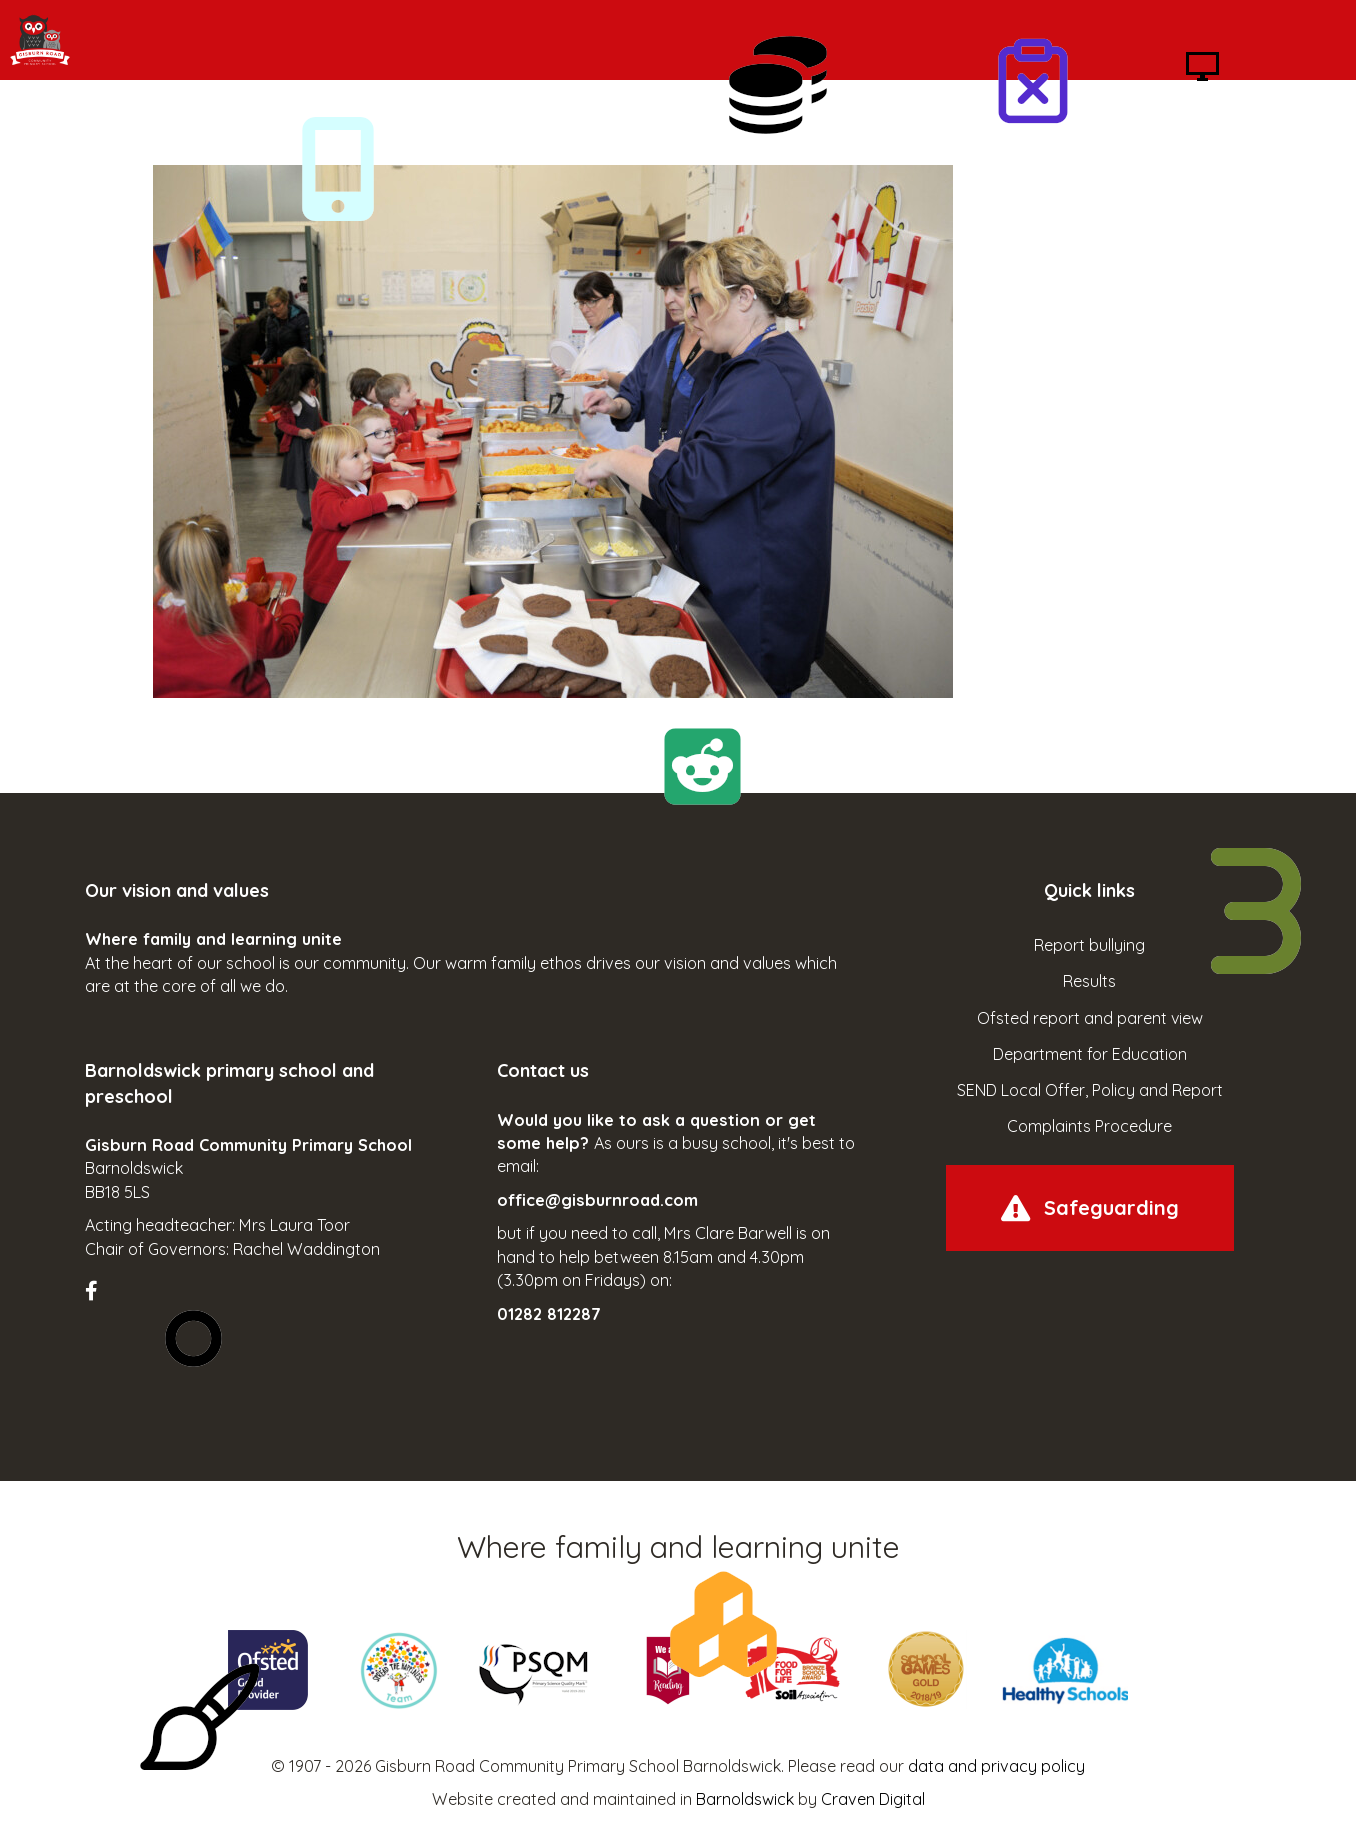 The width and height of the screenshot is (1356, 1842). I want to click on open Reddit app, so click(702, 766).